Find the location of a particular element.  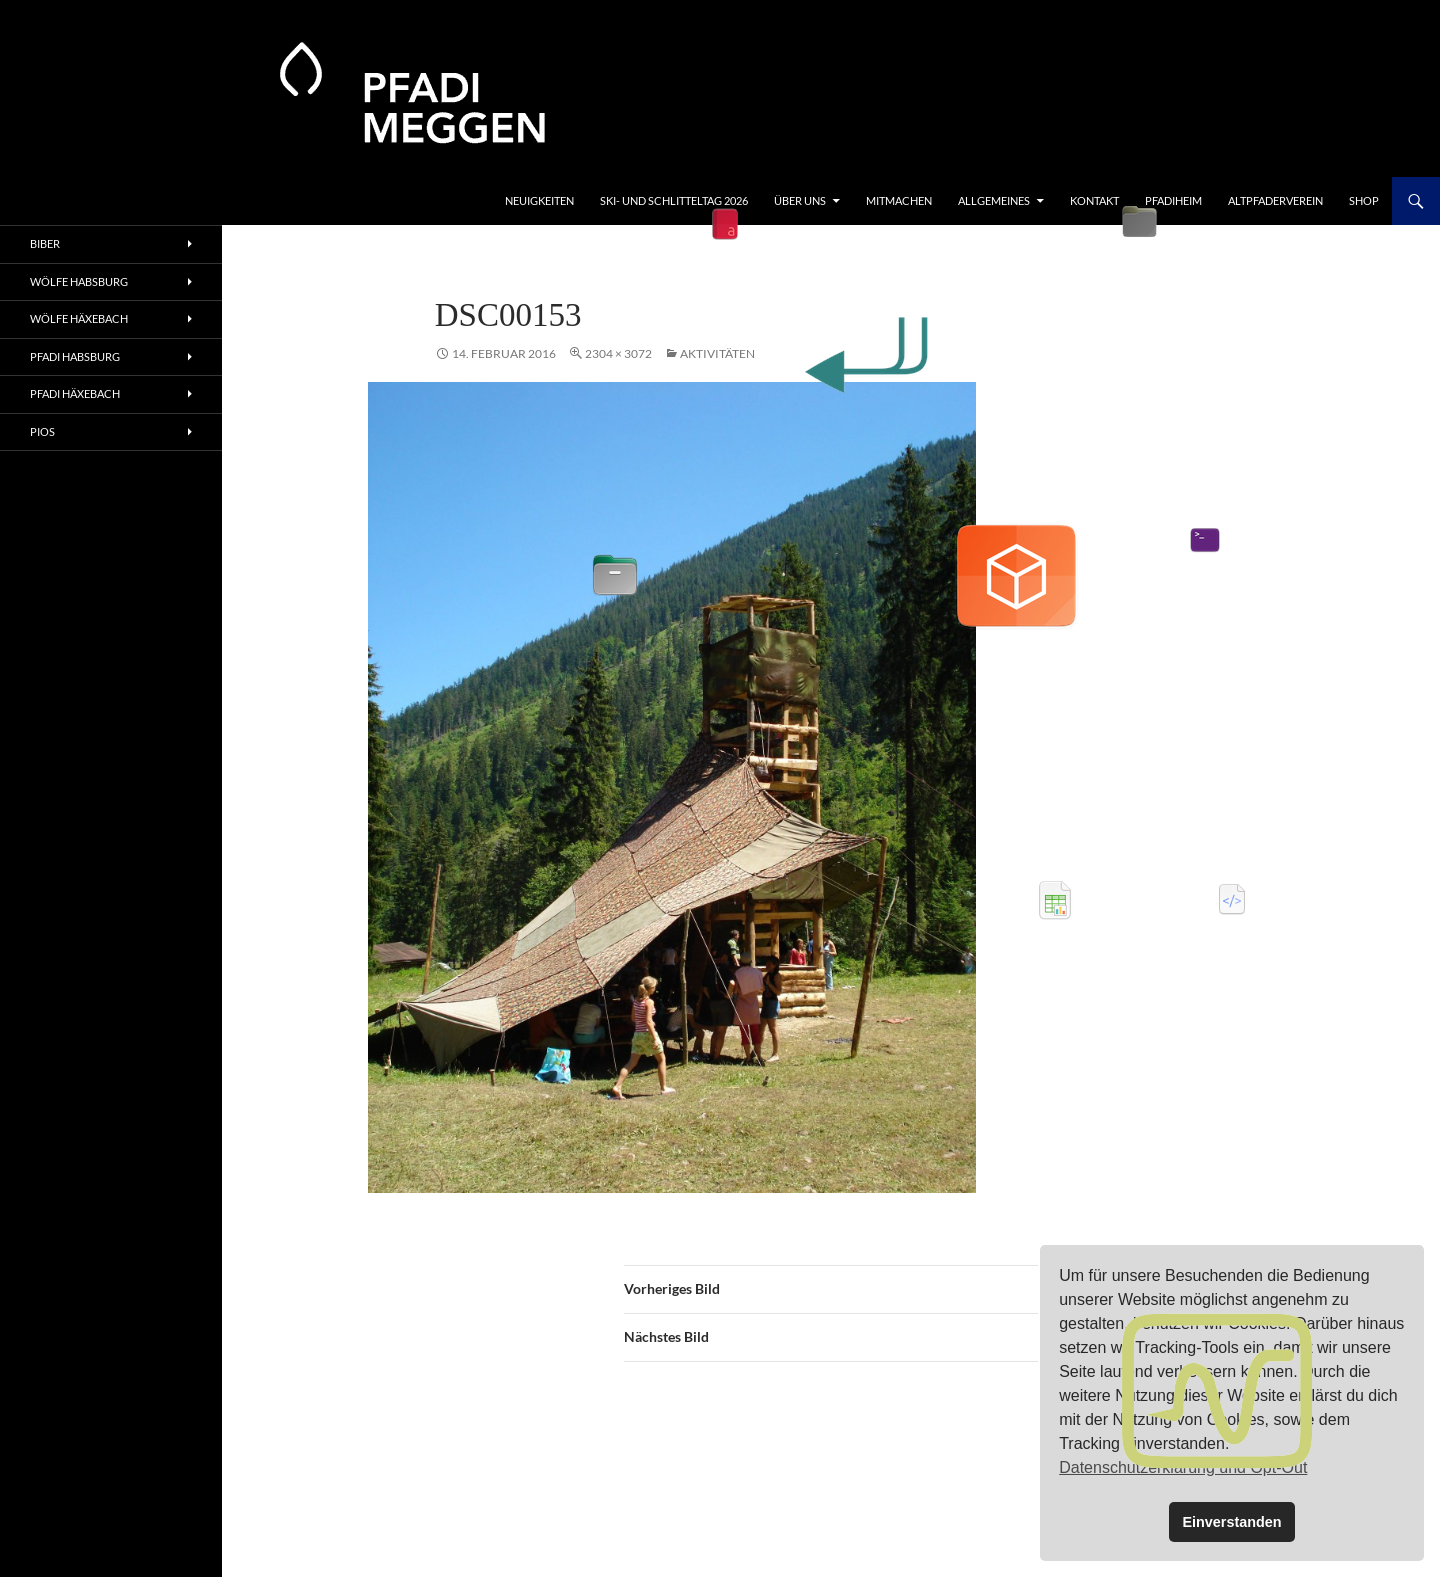

open a 3D model file in STL binary format is located at coordinates (1016, 571).